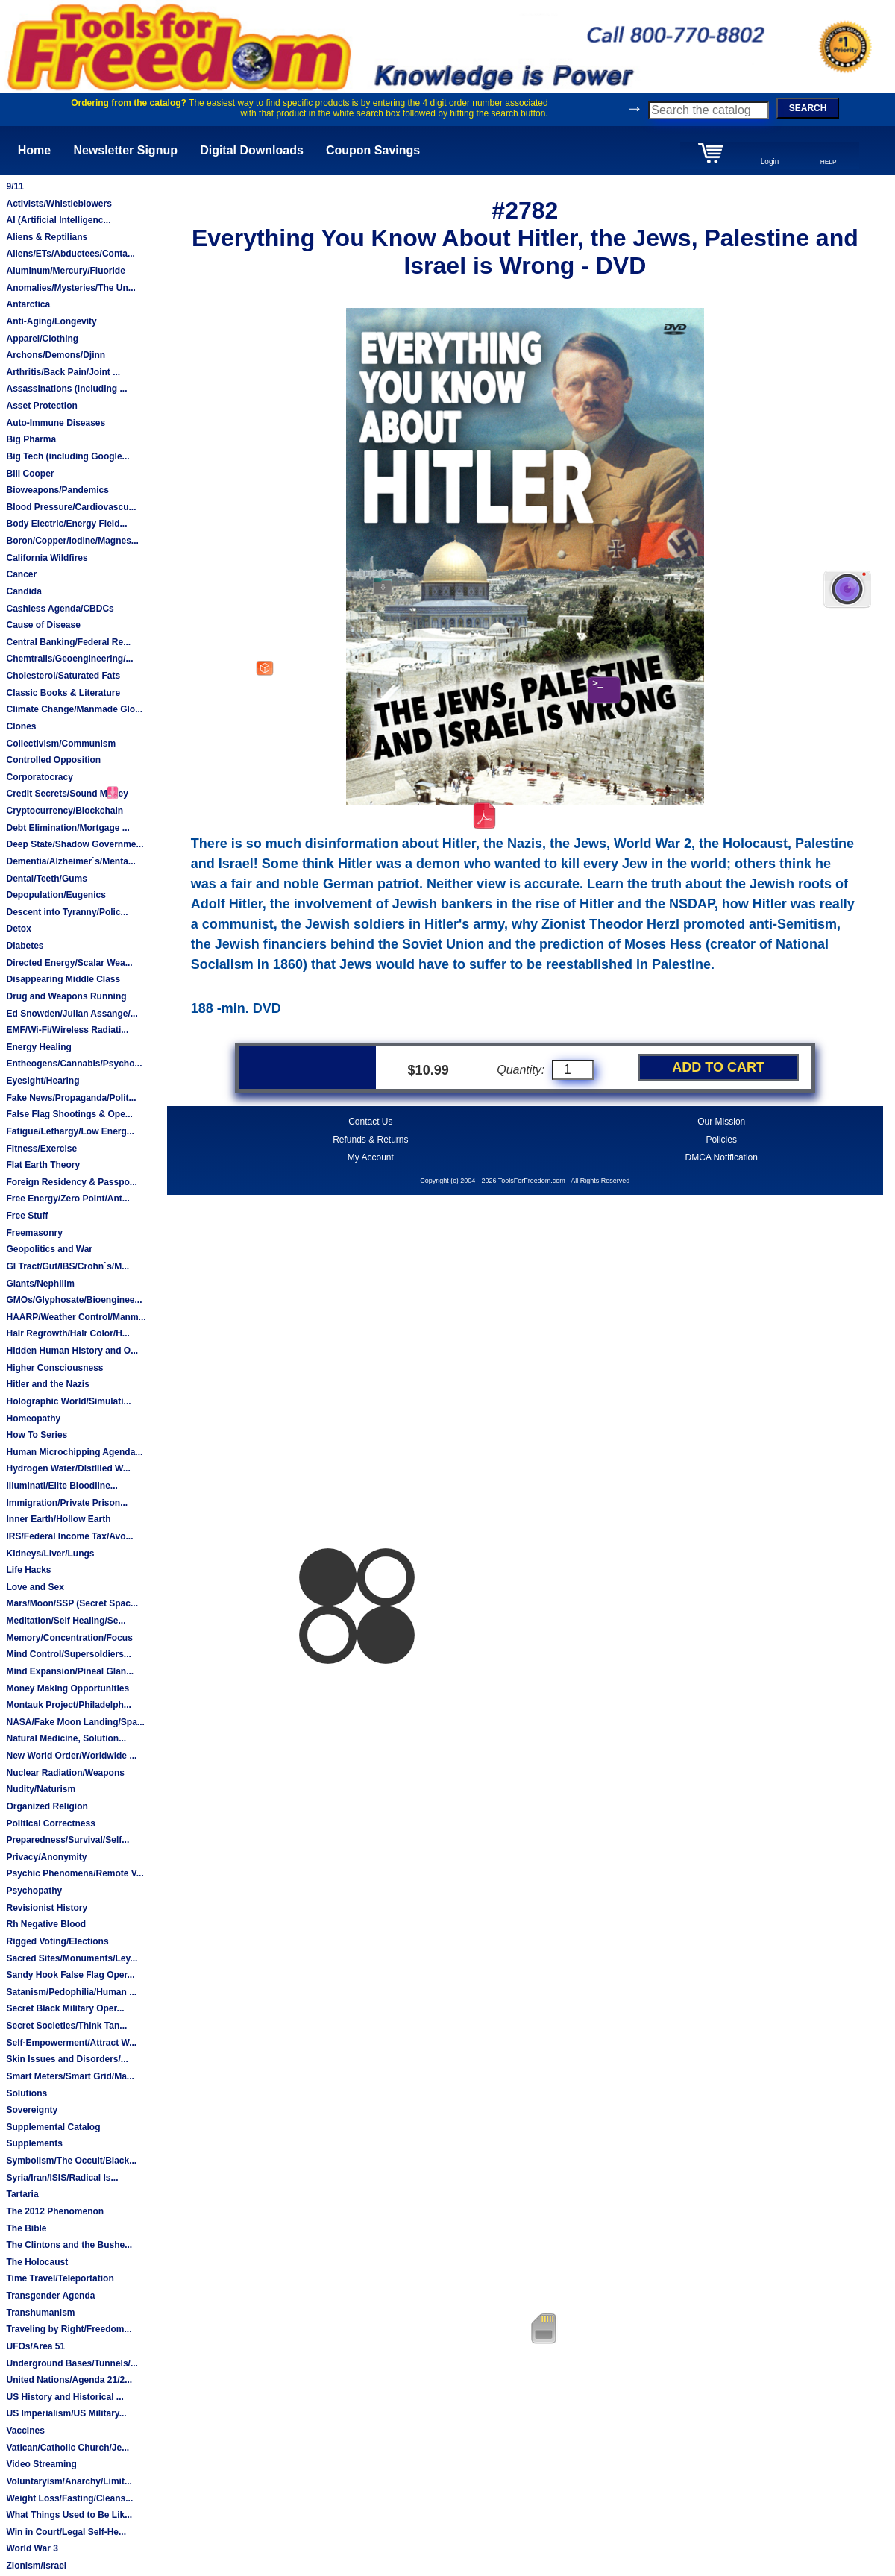 The height and width of the screenshot is (2576, 895). What do you see at coordinates (113, 793) in the screenshot?
I see `open synaptic package manager` at bounding box center [113, 793].